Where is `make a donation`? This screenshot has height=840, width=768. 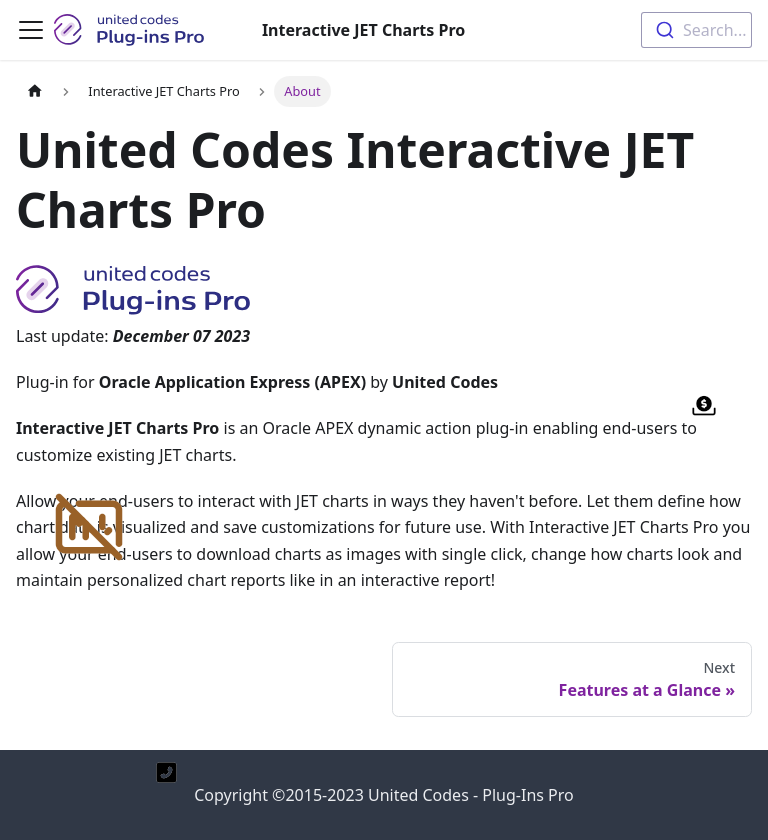 make a donation is located at coordinates (704, 405).